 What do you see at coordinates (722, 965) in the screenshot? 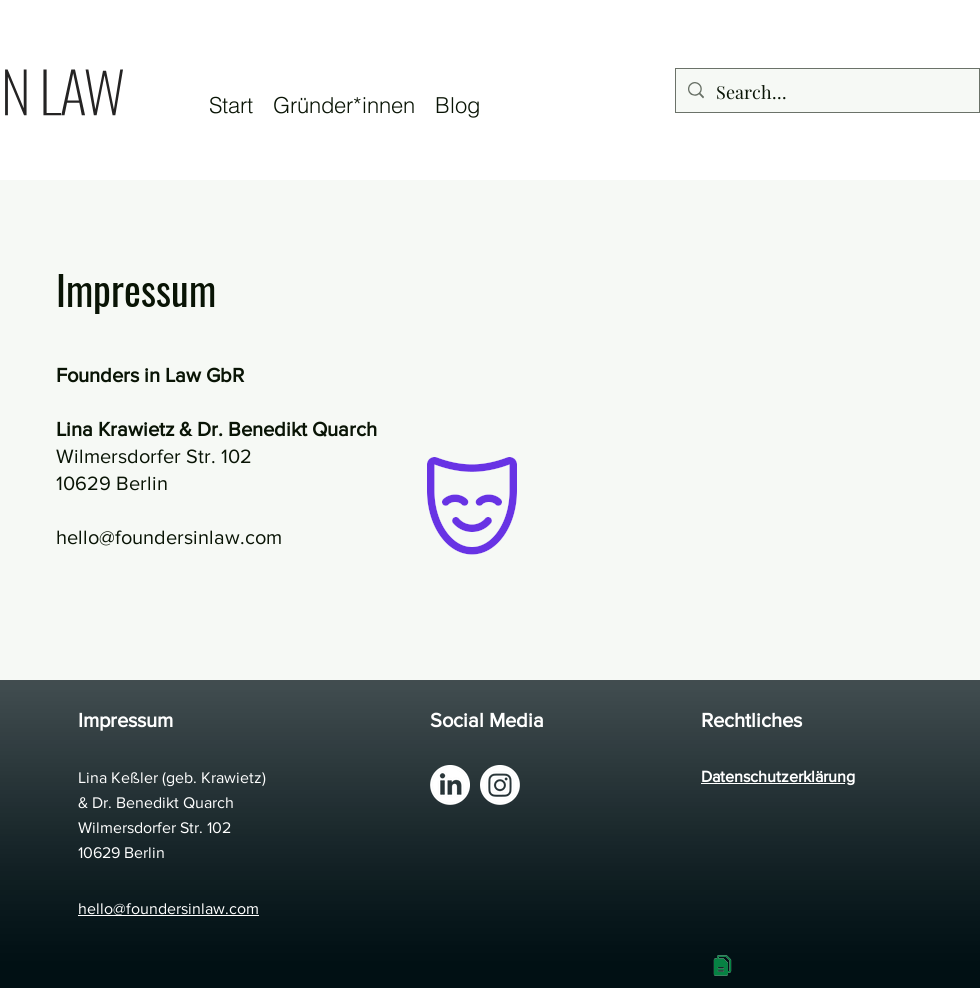
I see `access your files or documents` at bounding box center [722, 965].